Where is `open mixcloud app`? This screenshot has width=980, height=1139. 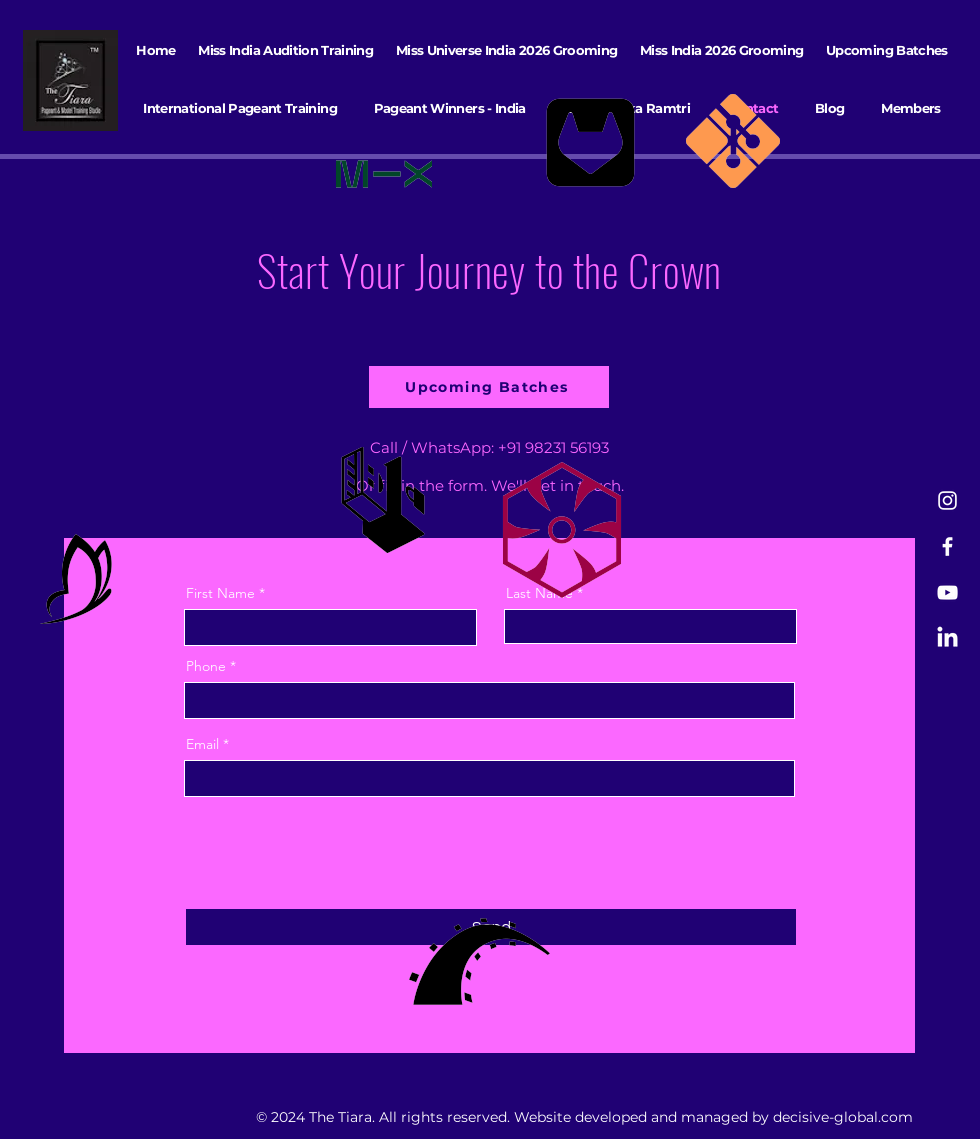
open mixcloud app is located at coordinates (384, 174).